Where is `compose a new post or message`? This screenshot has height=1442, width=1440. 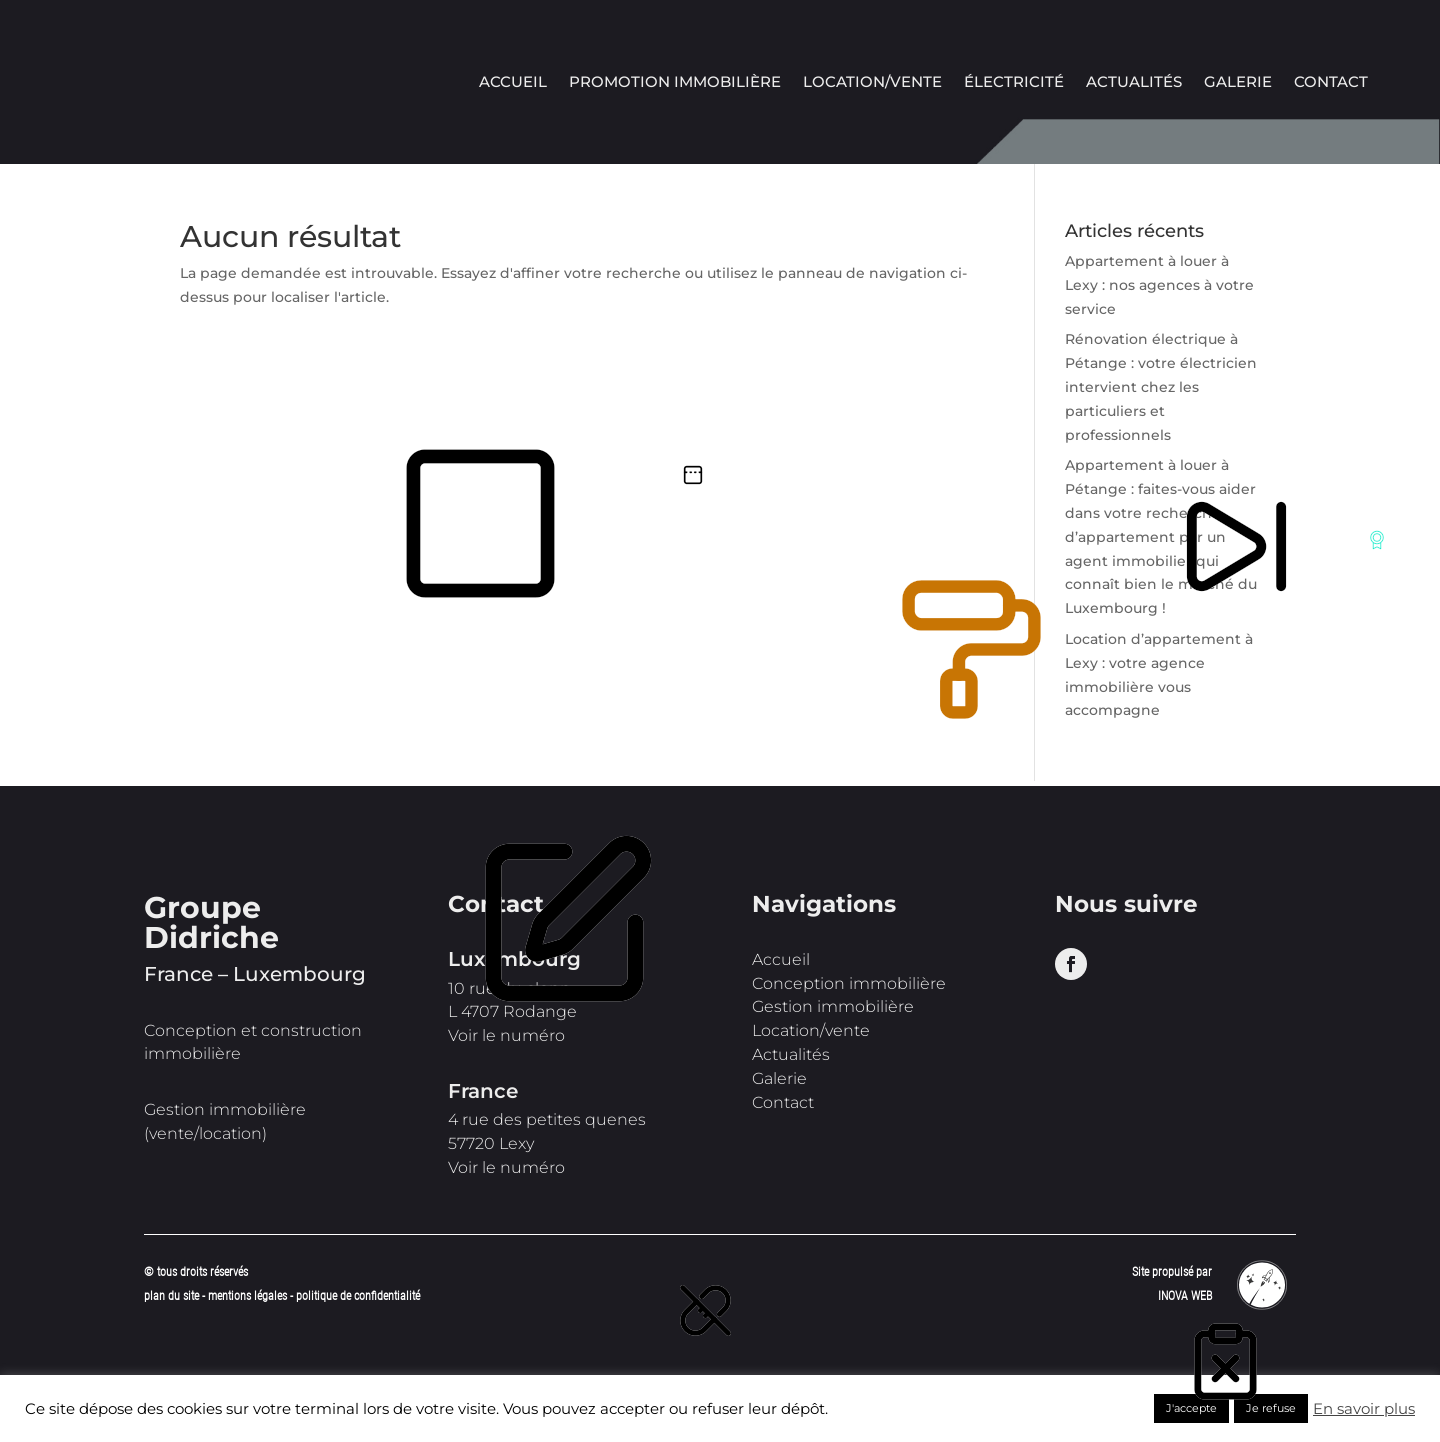
compose a new post or message is located at coordinates (564, 922).